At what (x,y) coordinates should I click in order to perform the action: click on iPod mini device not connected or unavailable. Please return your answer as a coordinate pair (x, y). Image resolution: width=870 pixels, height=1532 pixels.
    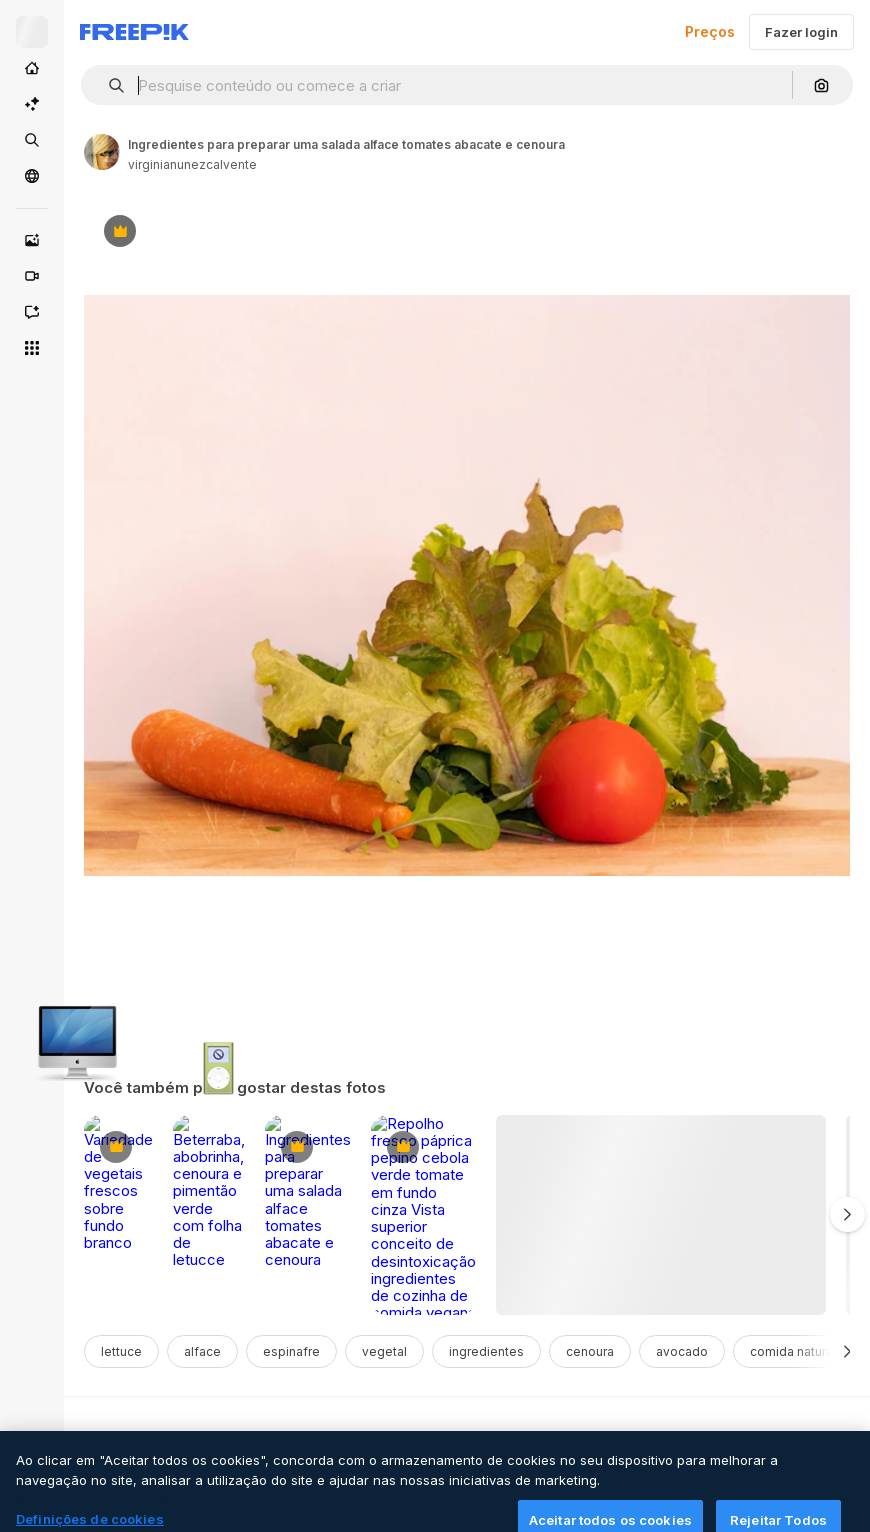
    Looking at the image, I should click on (218, 1068).